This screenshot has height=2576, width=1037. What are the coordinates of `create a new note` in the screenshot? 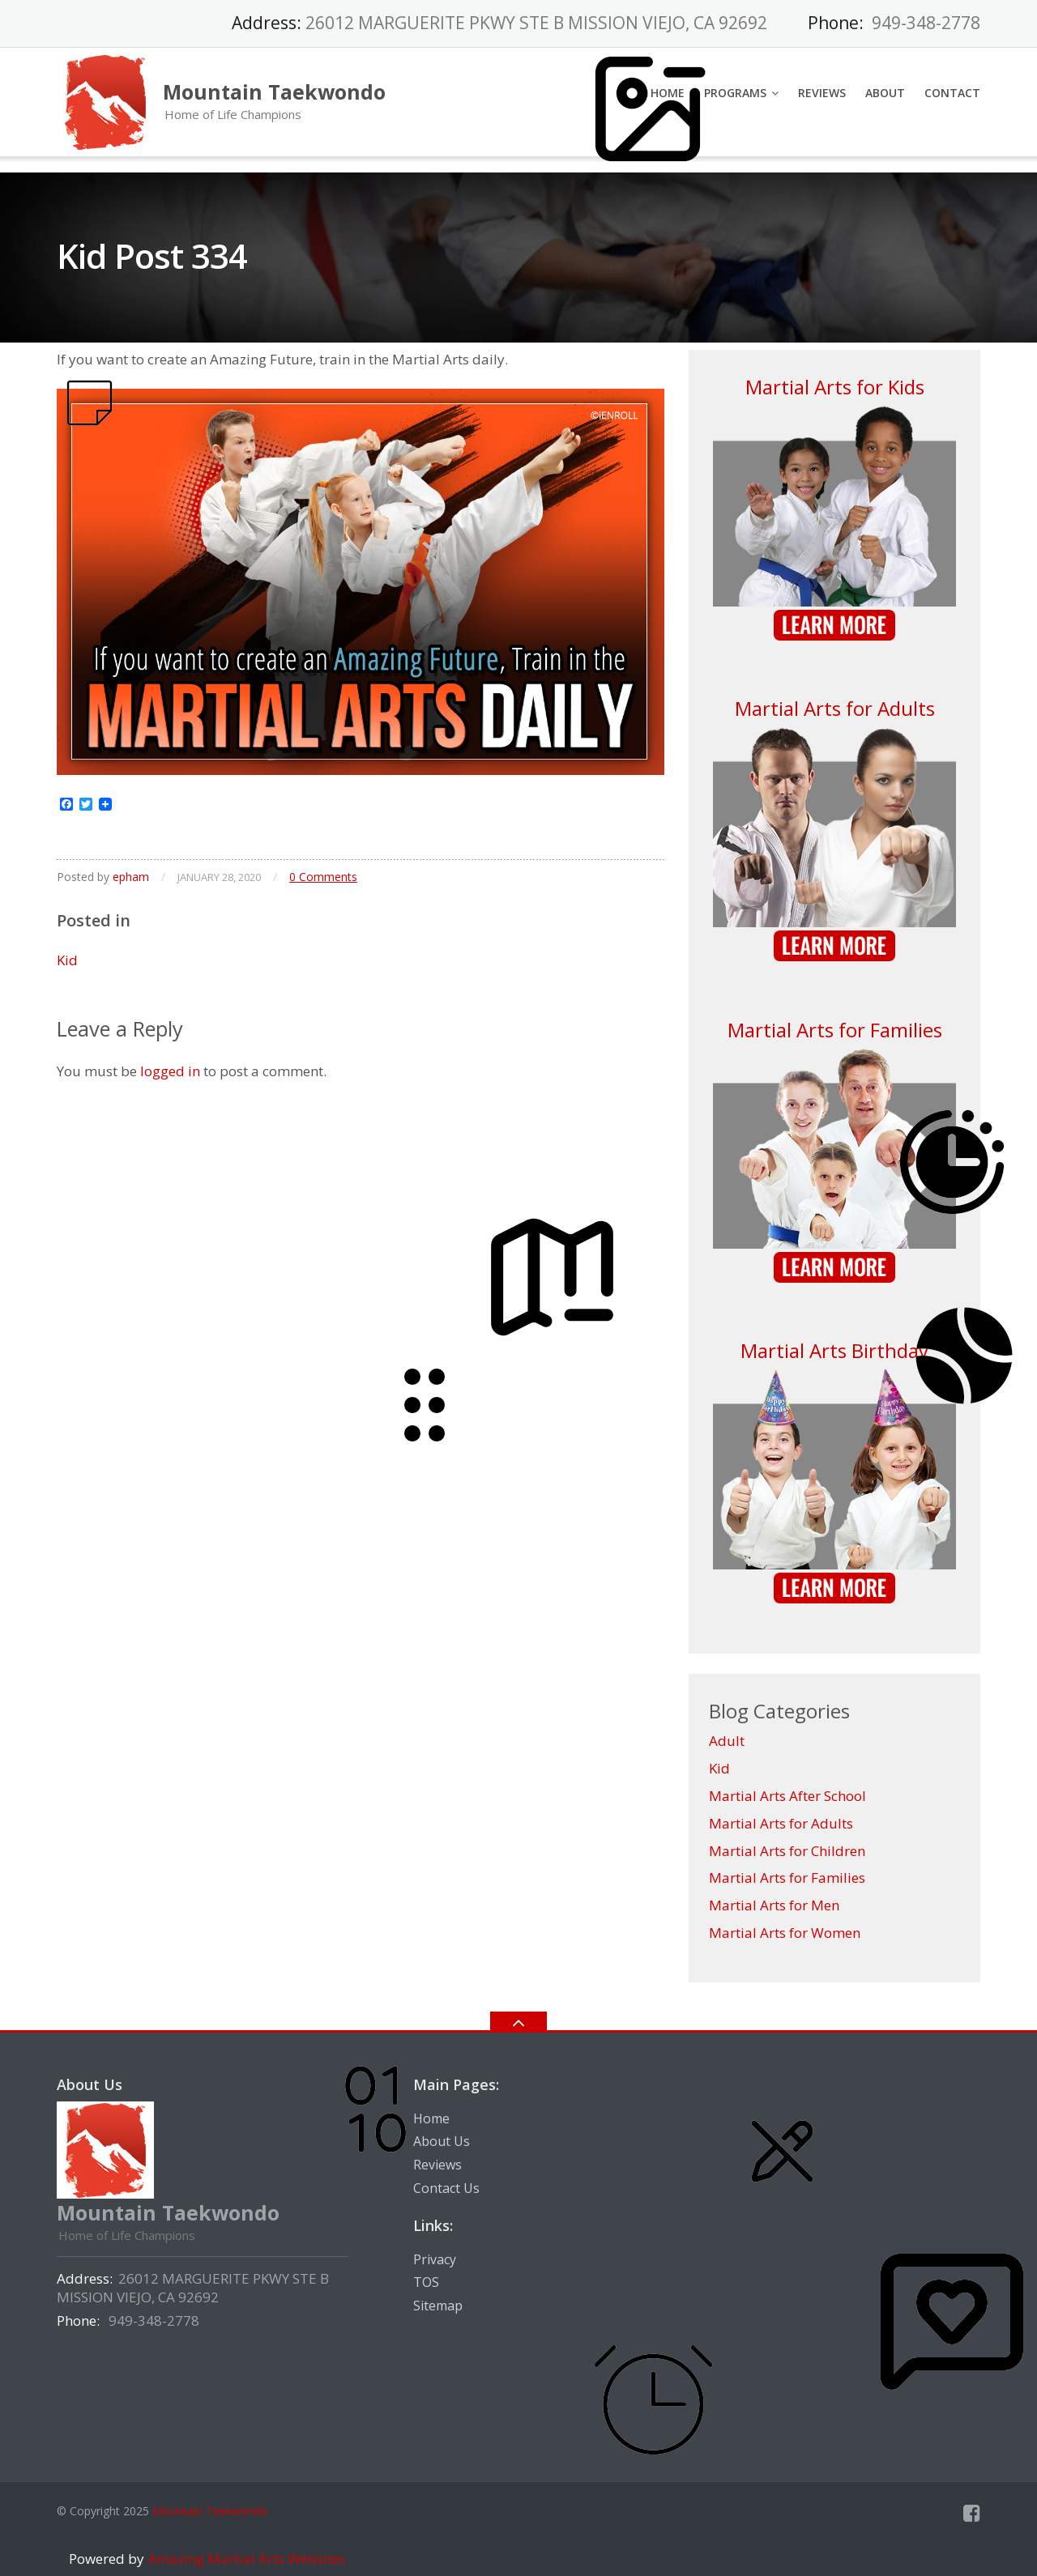 It's located at (89, 402).